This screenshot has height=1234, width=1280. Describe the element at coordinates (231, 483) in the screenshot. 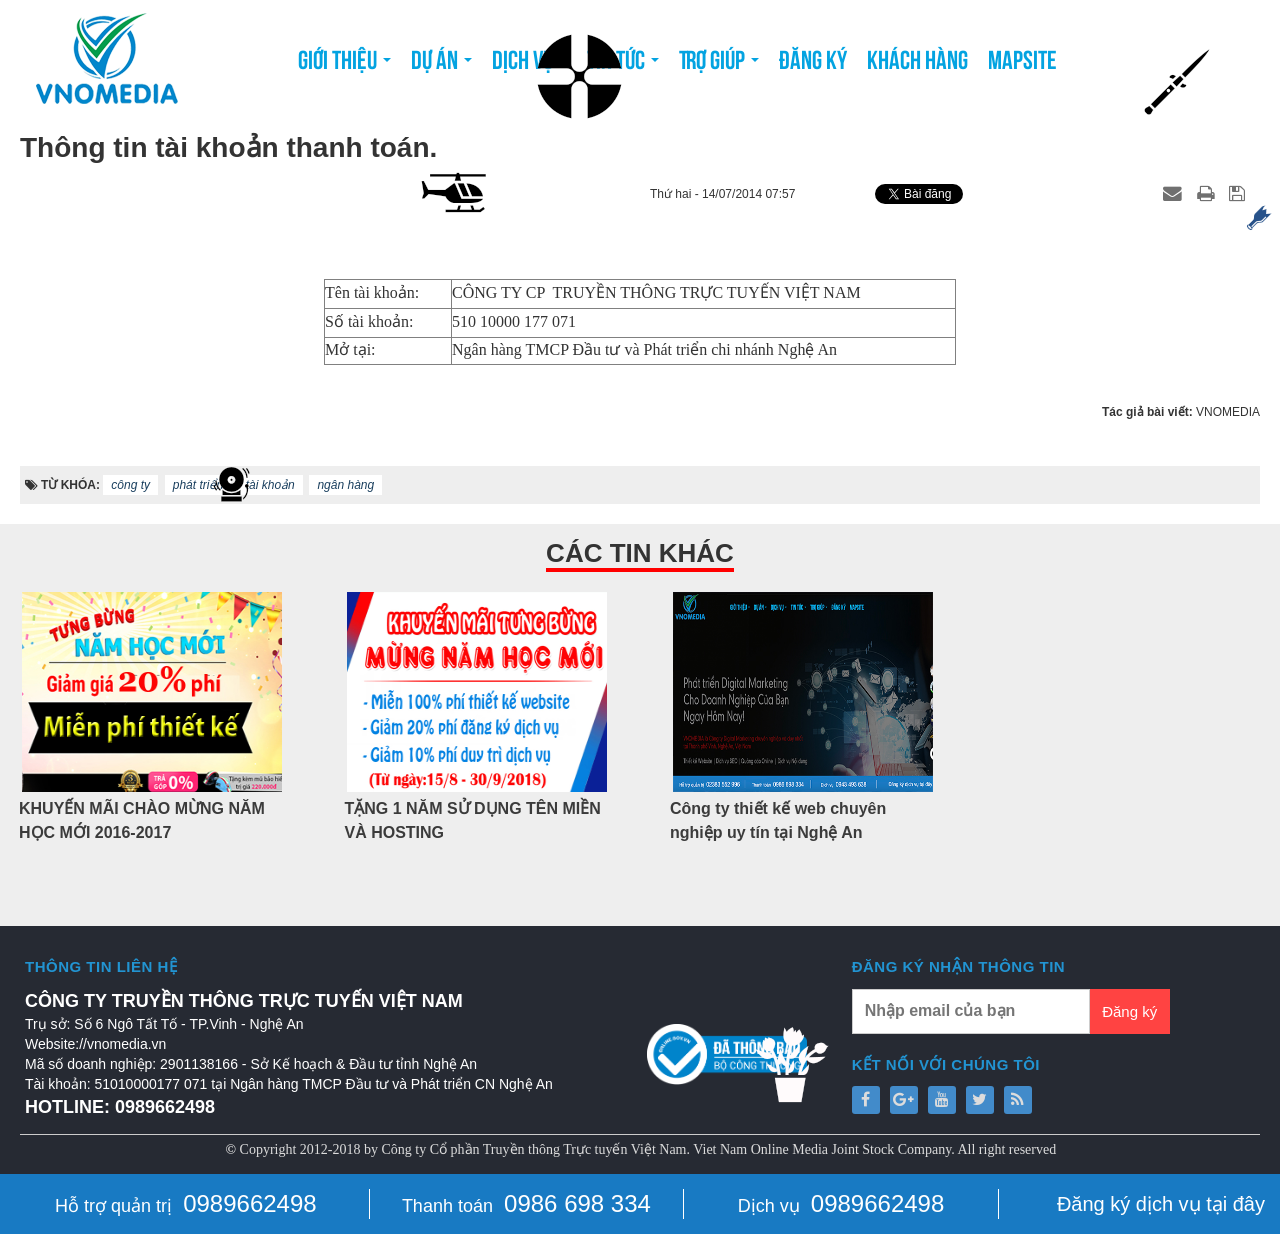

I see `alarm or alert is currently active` at that location.